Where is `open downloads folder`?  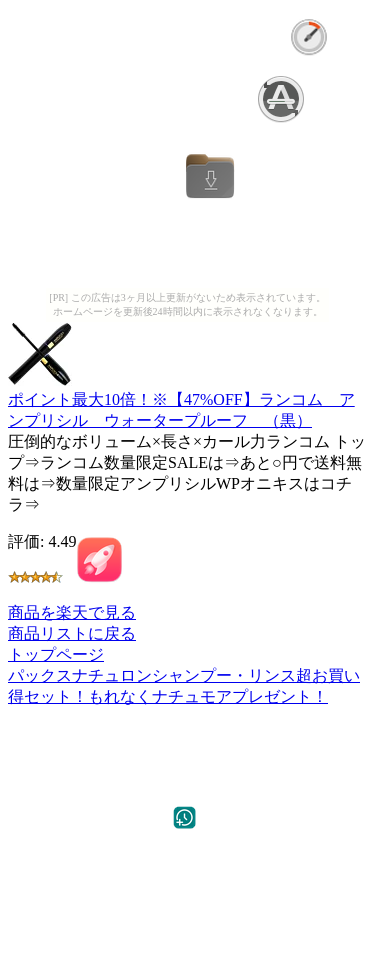
open downloads folder is located at coordinates (210, 176).